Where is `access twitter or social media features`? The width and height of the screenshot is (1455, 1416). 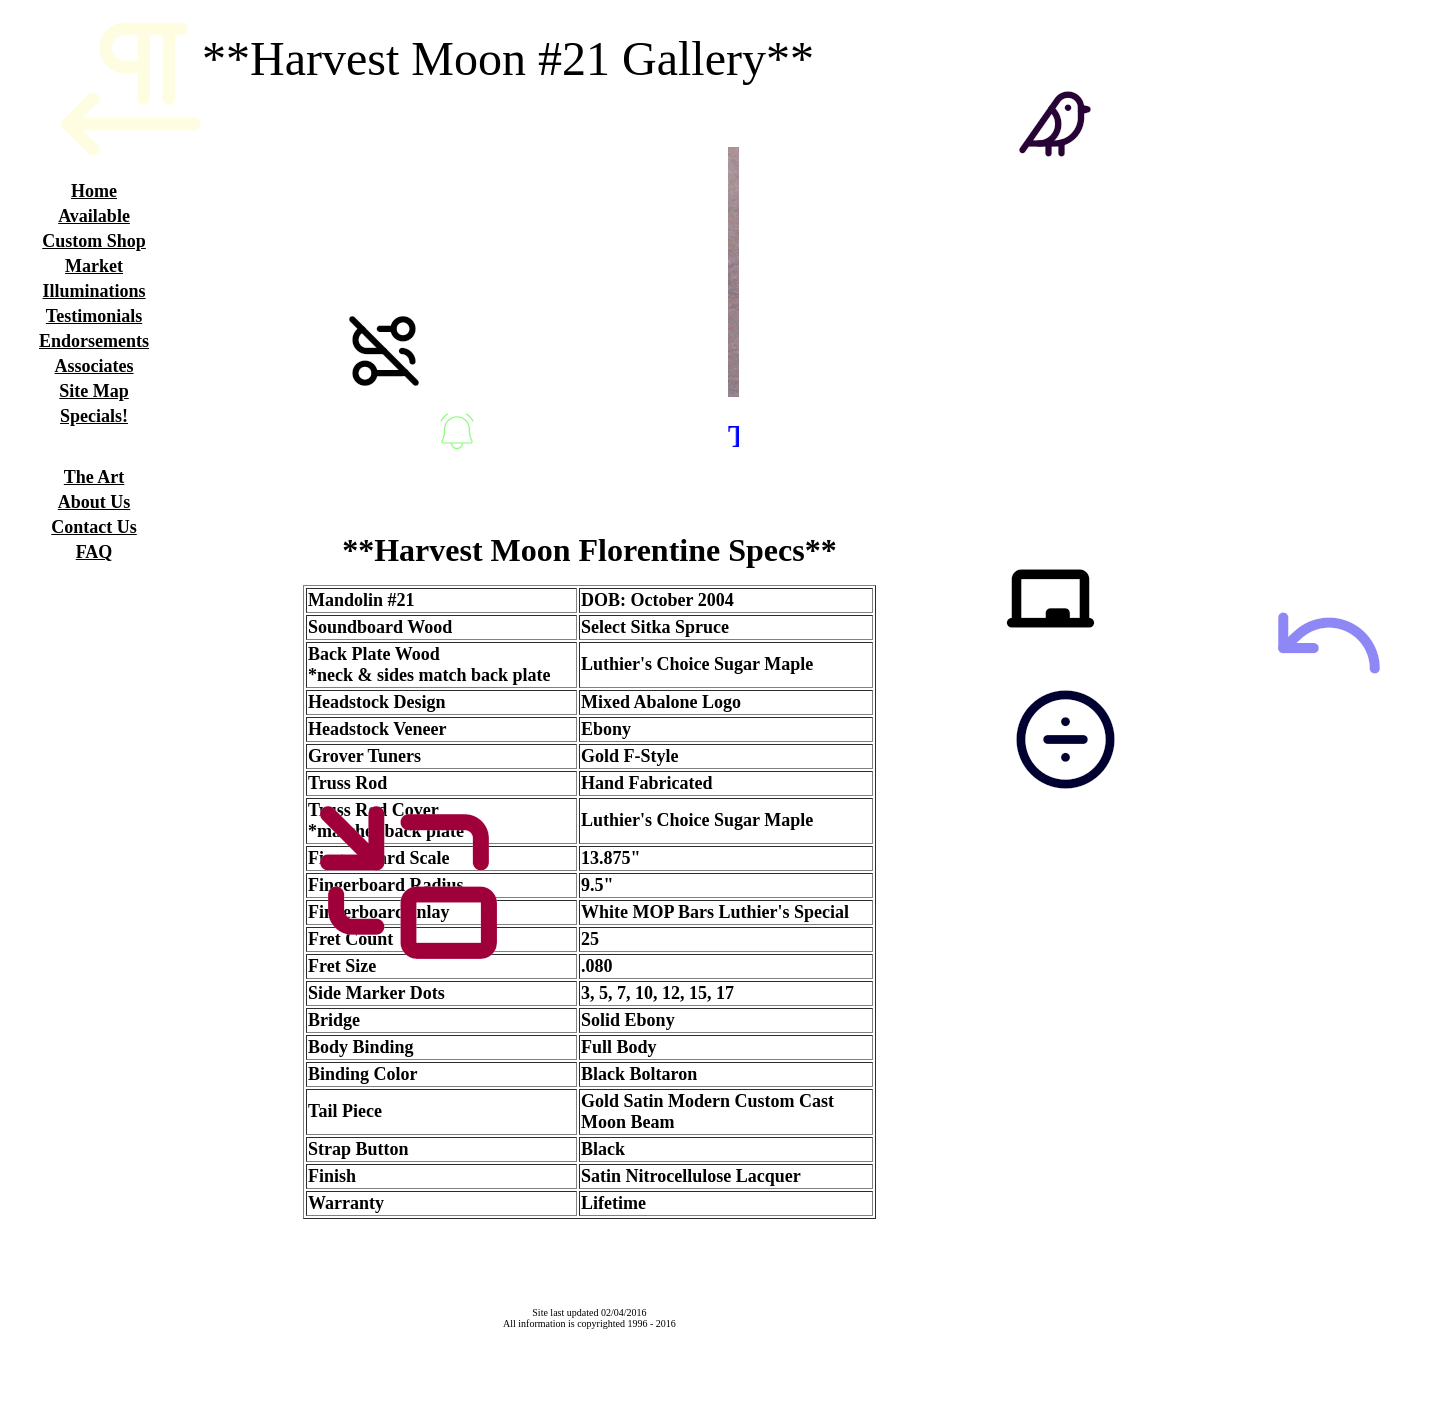
access twitter or social media features is located at coordinates (1055, 124).